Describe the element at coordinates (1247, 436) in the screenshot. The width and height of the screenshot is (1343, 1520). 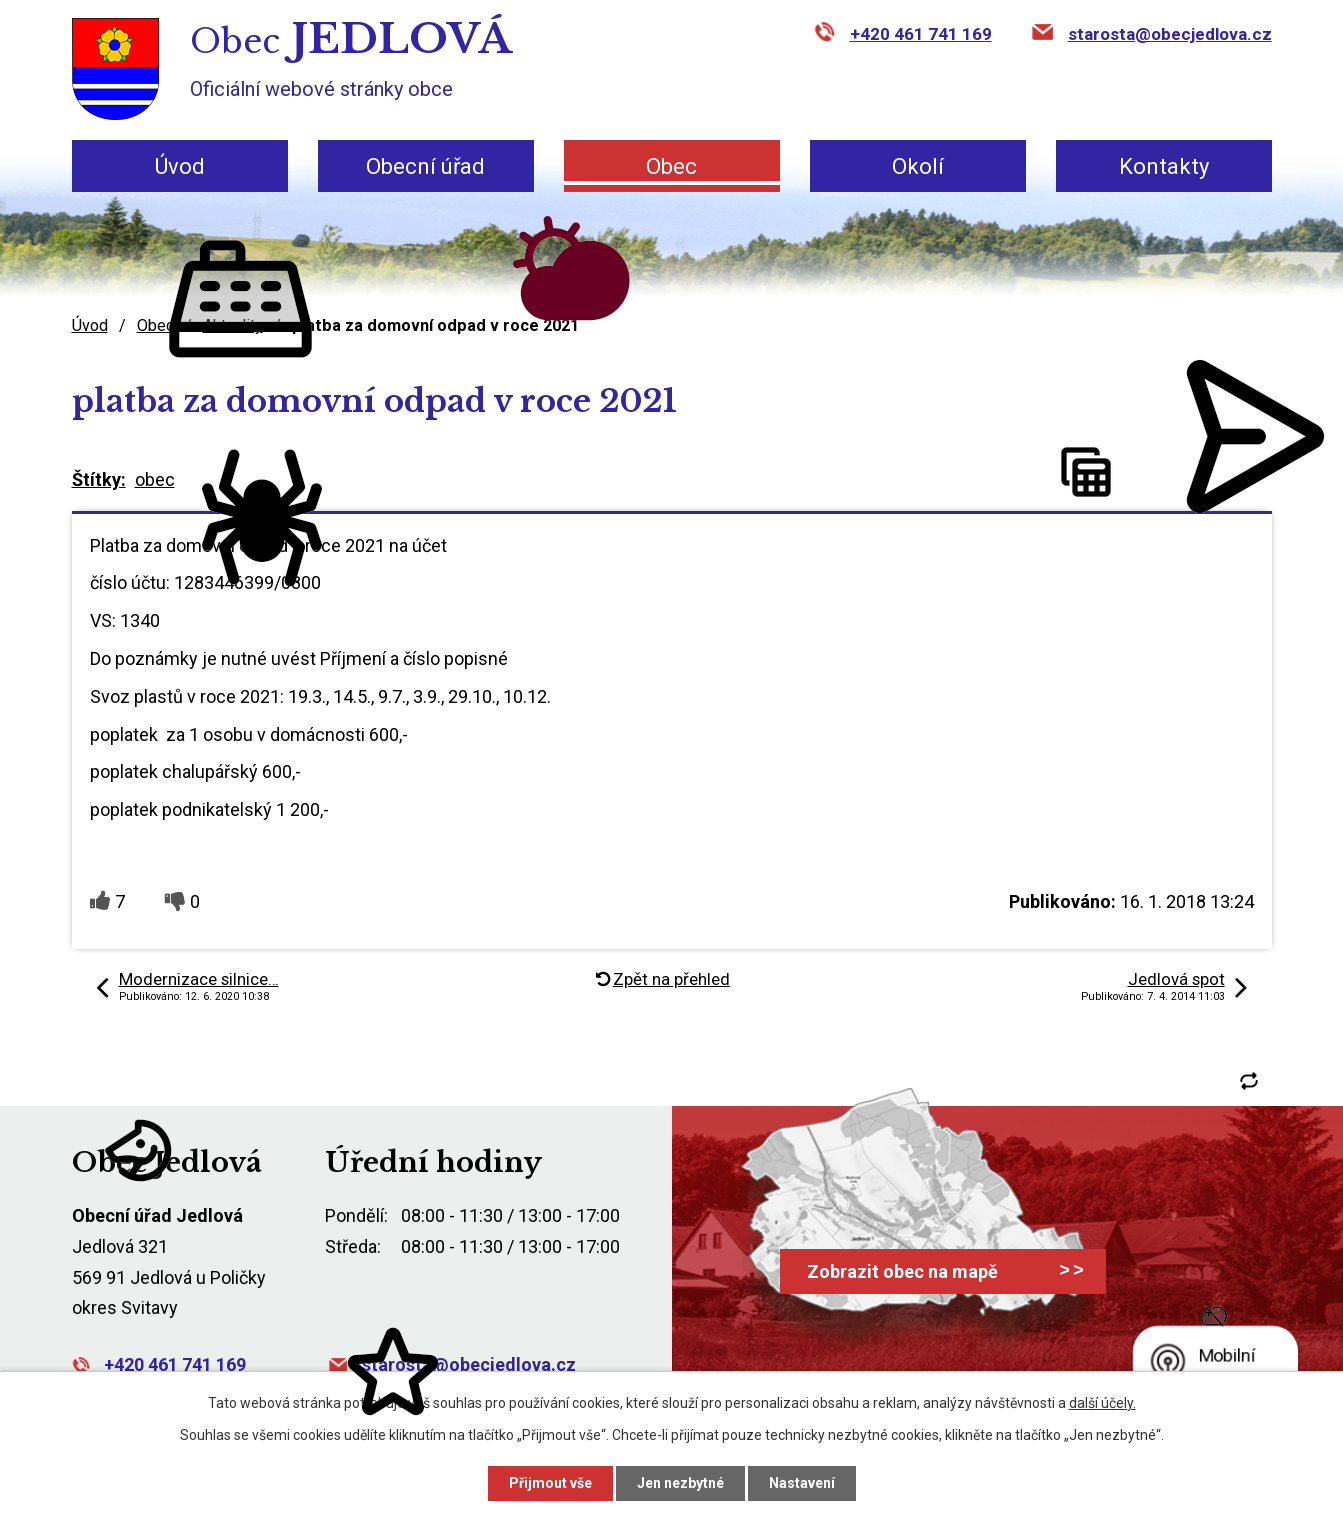
I see `send a message` at that location.